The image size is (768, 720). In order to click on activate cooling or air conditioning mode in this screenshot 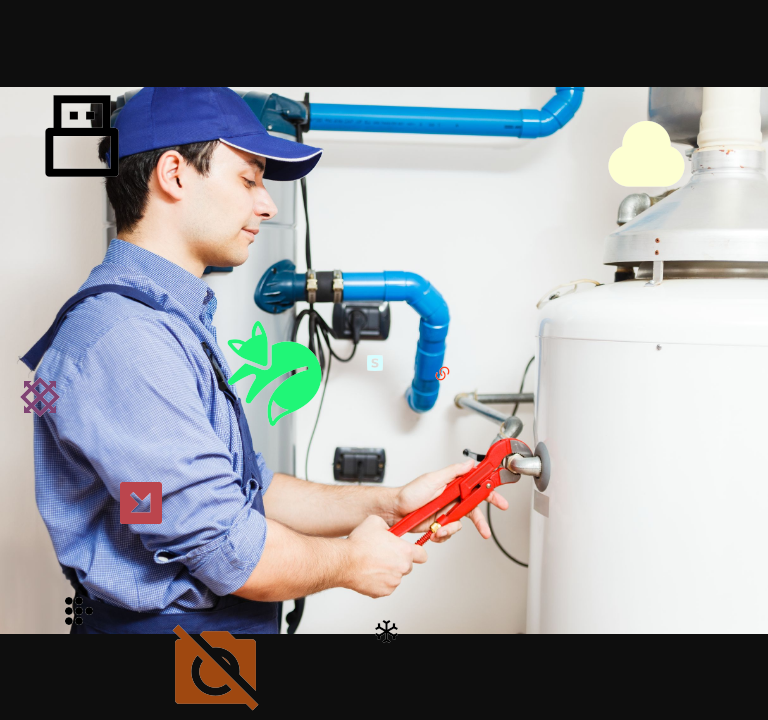, I will do `click(386, 631)`.